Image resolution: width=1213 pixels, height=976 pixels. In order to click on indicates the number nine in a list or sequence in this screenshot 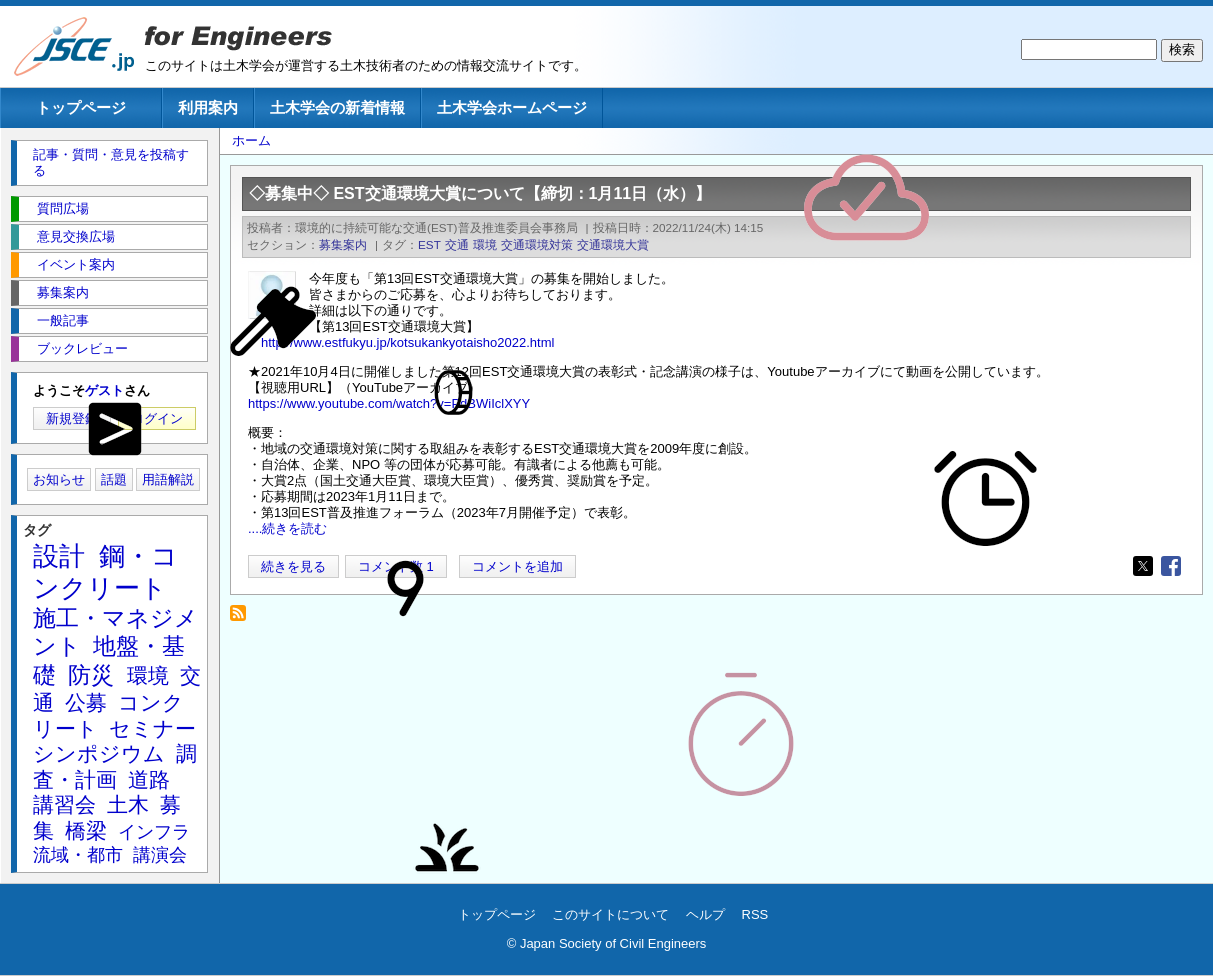, I will do `click(405, 588)`.